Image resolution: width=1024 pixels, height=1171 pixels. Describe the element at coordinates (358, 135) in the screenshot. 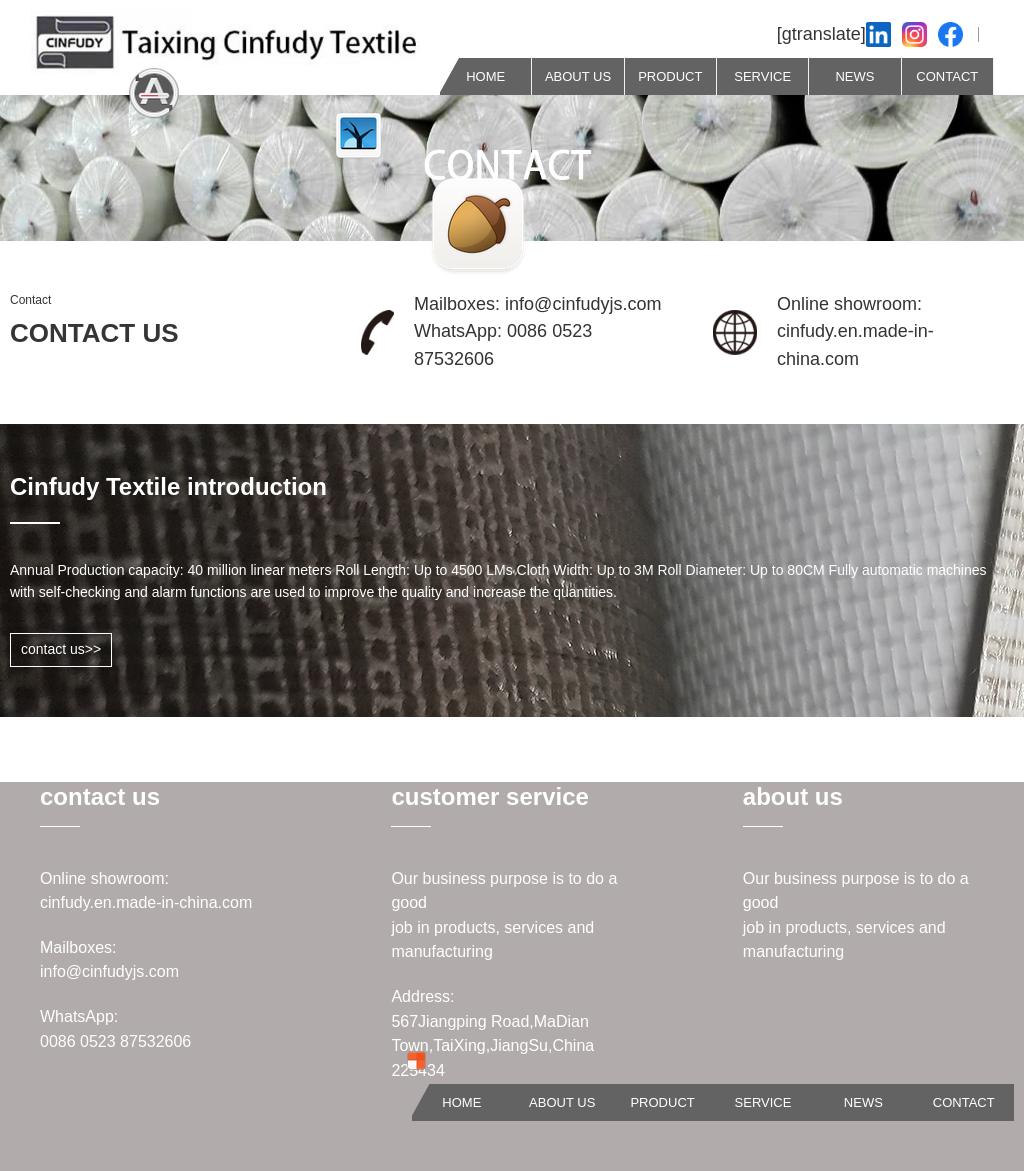

I see `open shotwell photo manager` at that location.